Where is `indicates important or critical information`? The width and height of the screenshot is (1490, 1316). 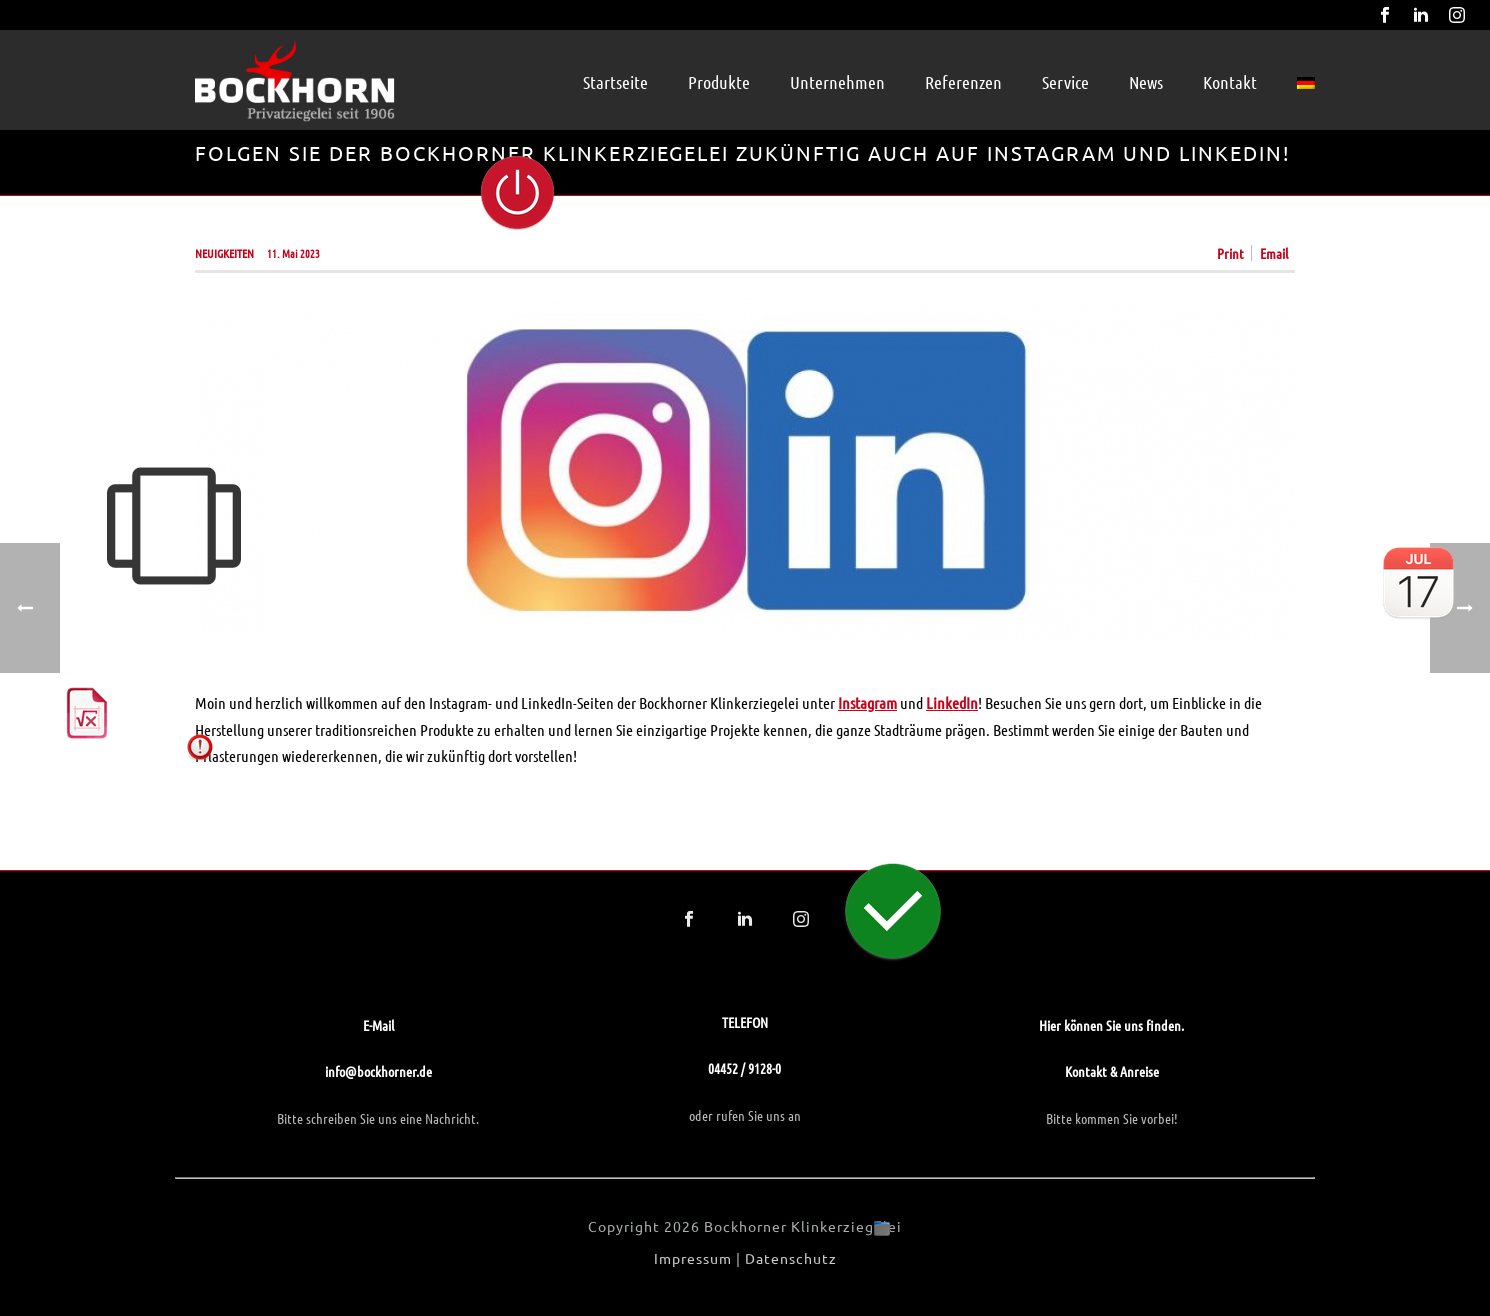
indicates important or critical information is located at coordinates (200, 747).